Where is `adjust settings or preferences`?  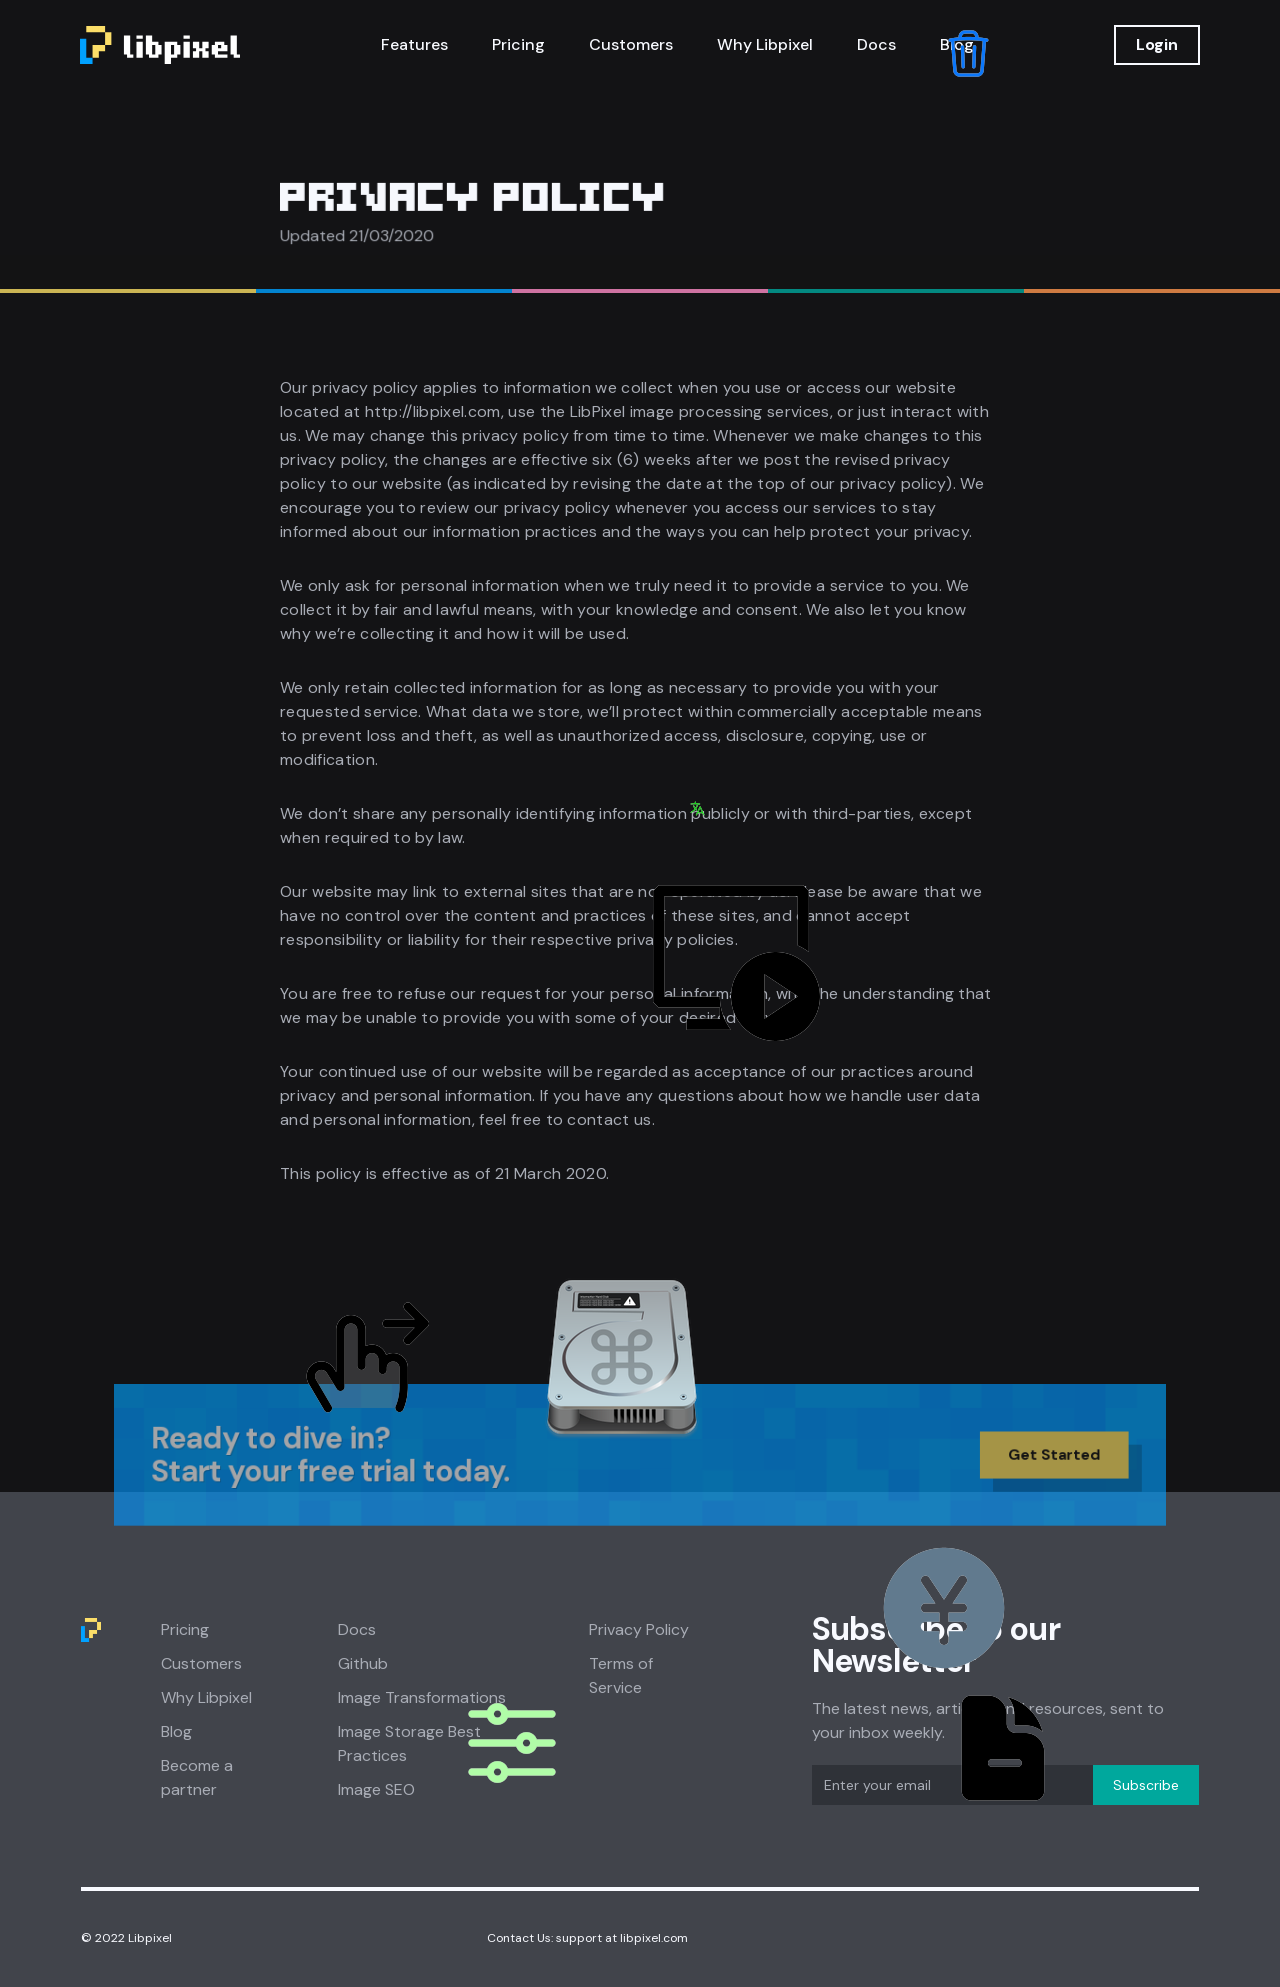
adjust settings or preferences is located at coordinates (512, 1743).